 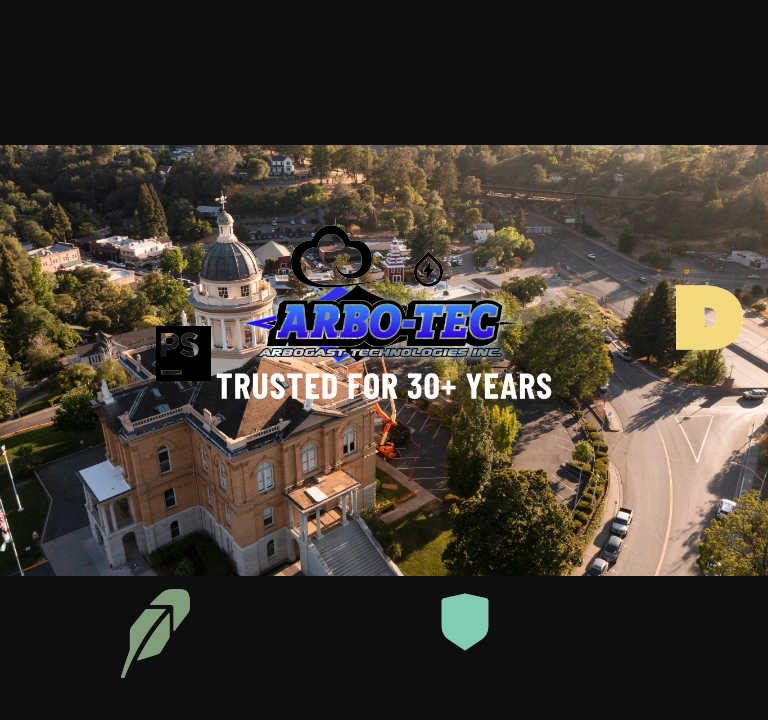 What do you see at coordinates (465, 622) in the screenshot?
I see `indicates secure or protected status` at bounding box center [465, 622].